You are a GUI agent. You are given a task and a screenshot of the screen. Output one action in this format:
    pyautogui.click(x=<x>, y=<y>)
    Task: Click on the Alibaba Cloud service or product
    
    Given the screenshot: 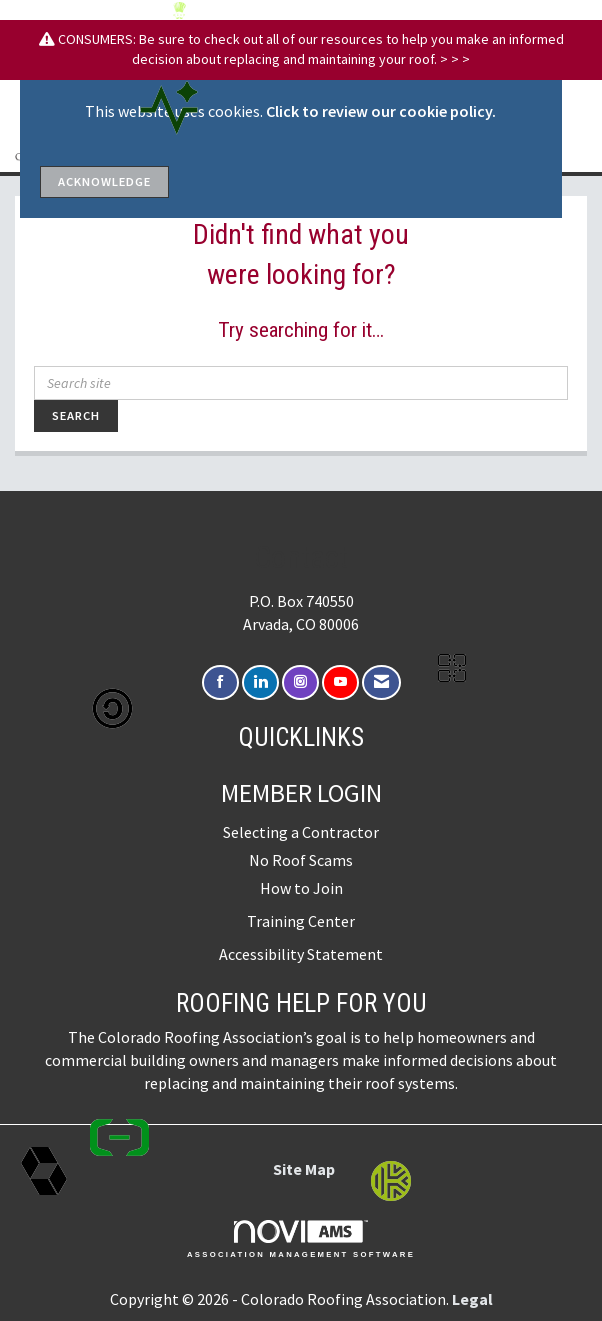 What is the action you would take?
    pyautogui.click(x=119, y=1137)
    